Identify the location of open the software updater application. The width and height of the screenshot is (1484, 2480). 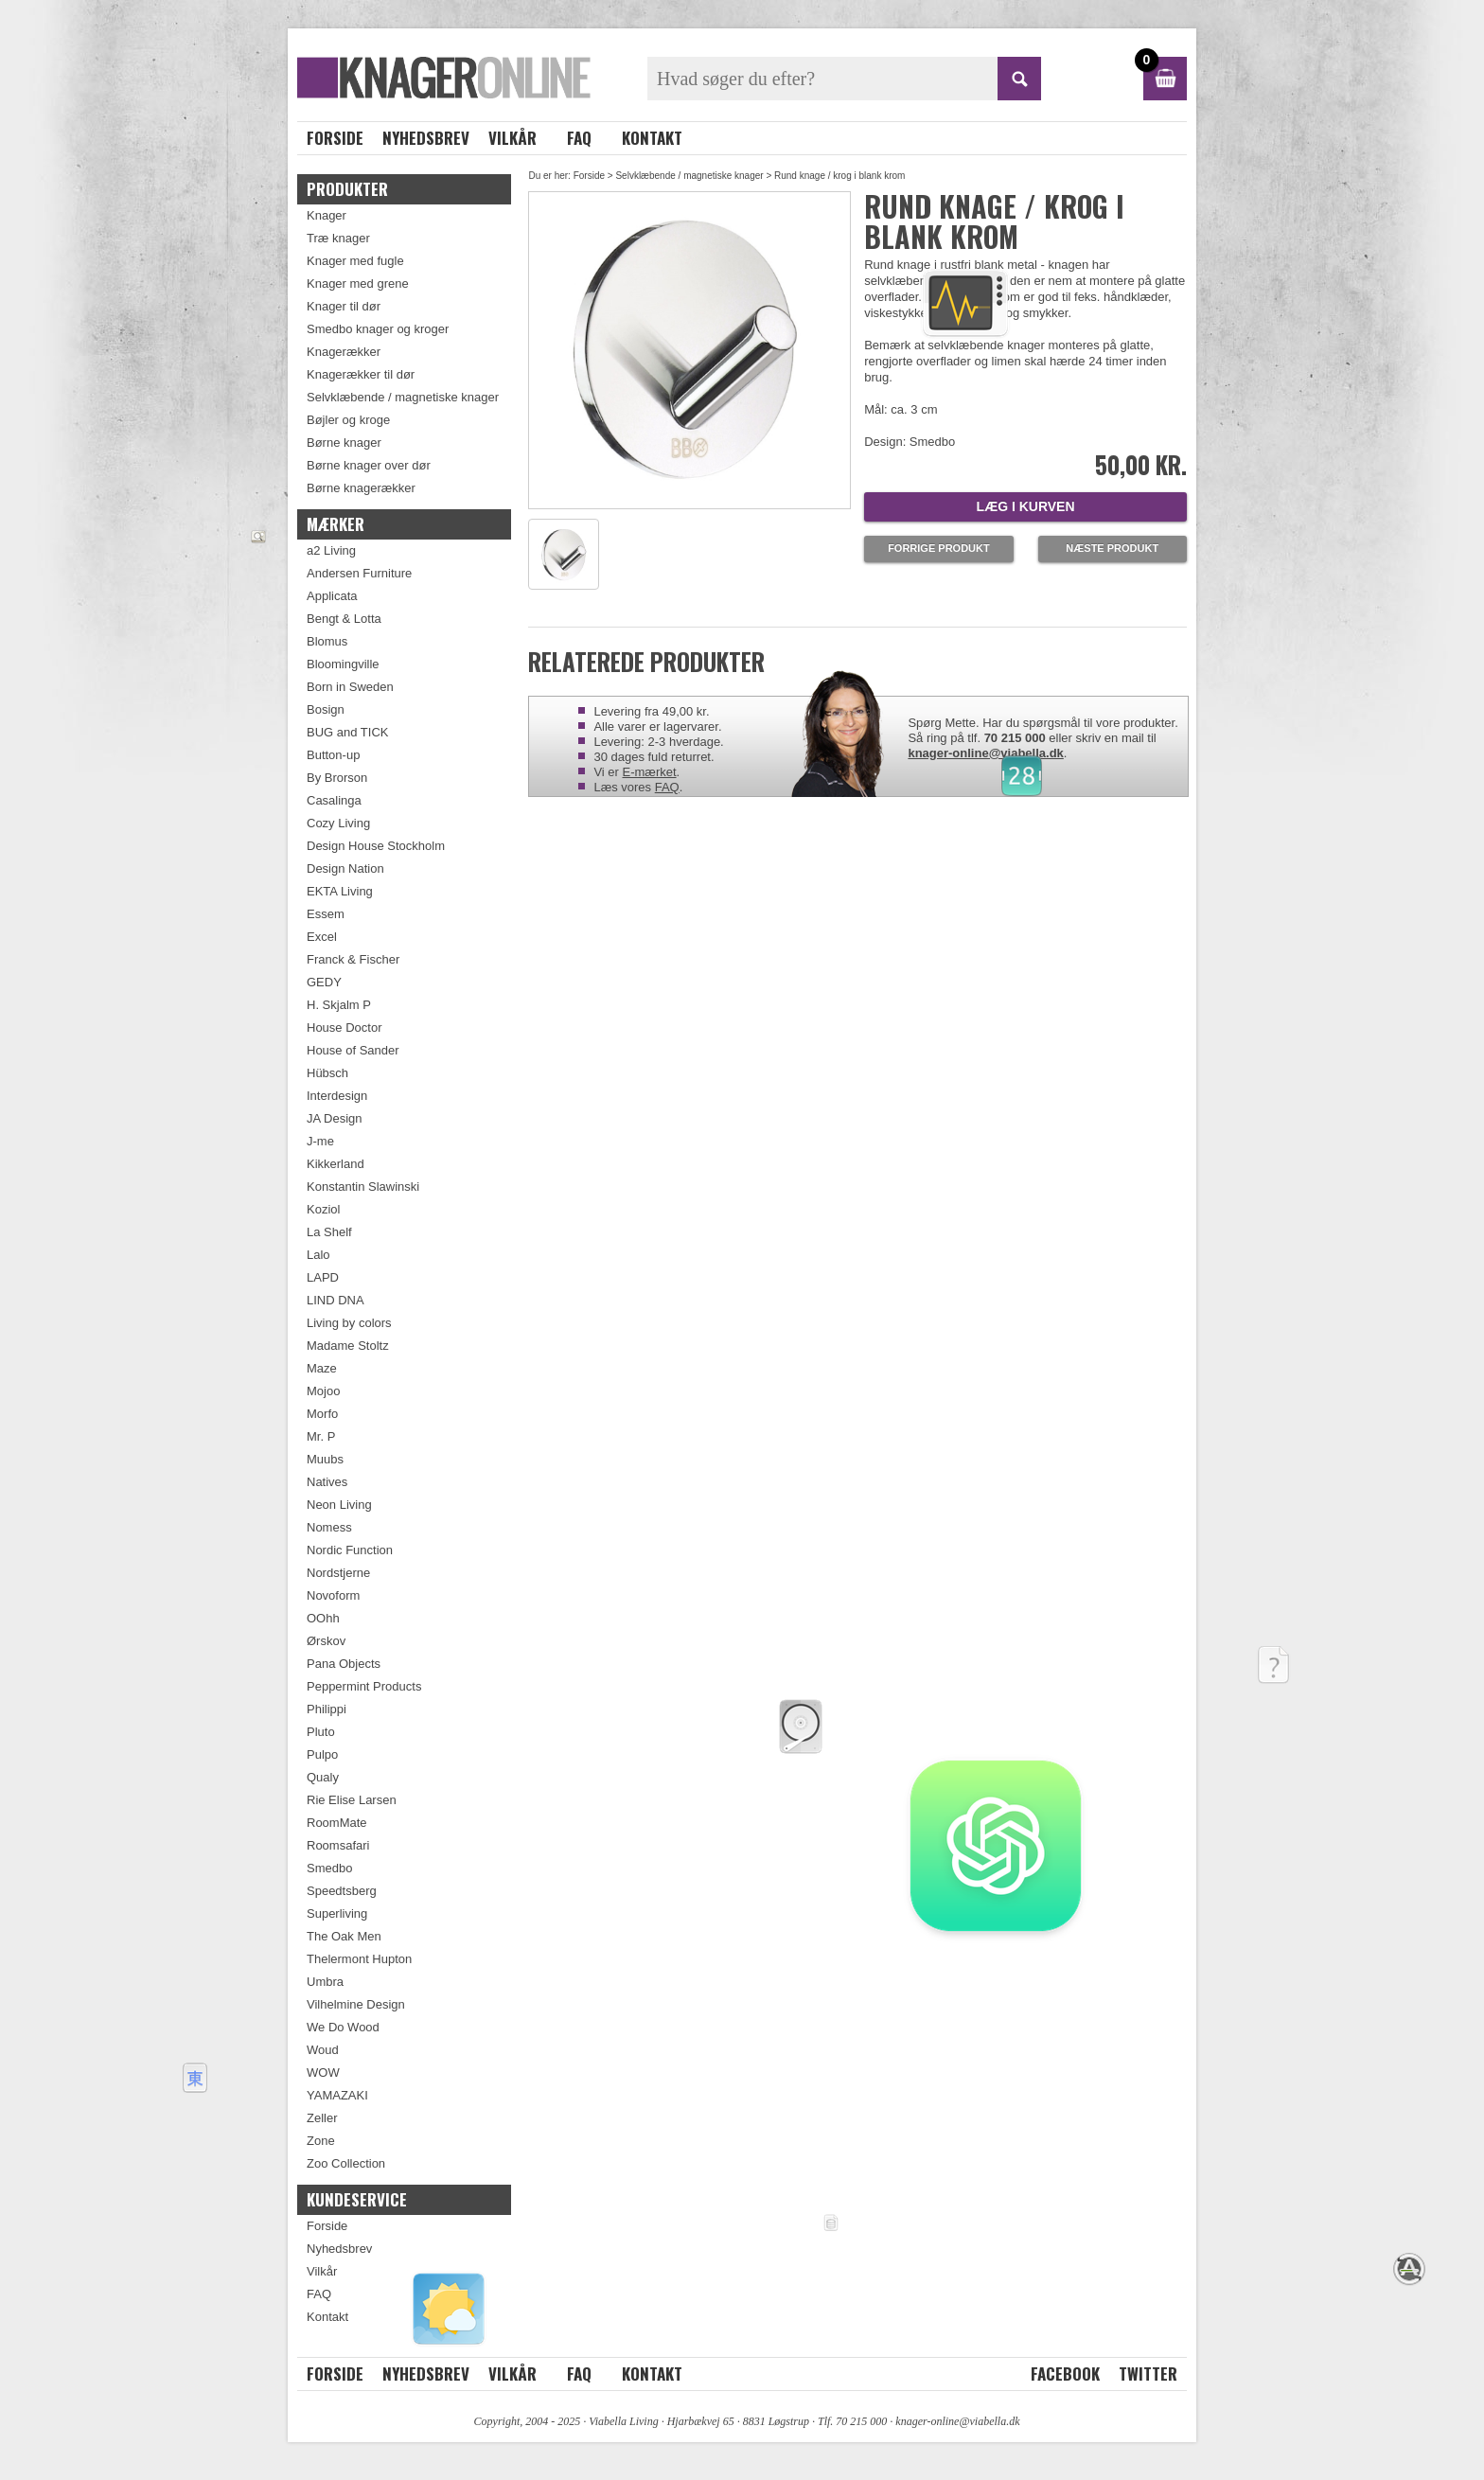
(1409, 2269).